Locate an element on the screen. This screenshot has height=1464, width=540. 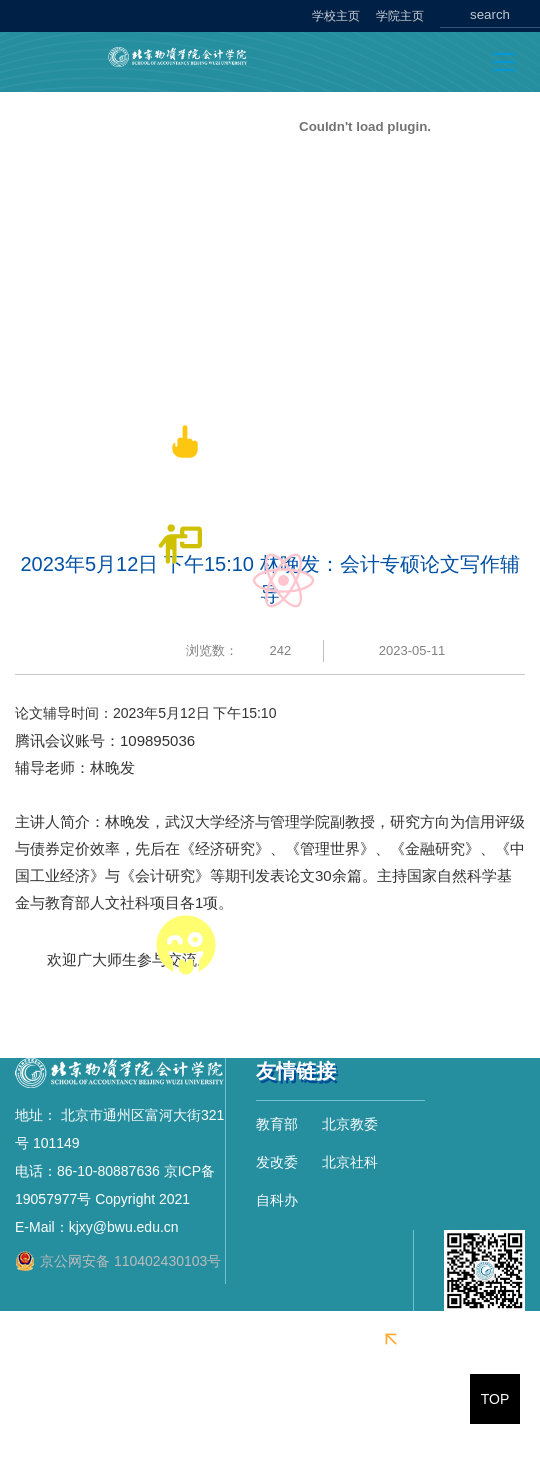
access presentation or teaching mode is located at coordinates (180, 544).